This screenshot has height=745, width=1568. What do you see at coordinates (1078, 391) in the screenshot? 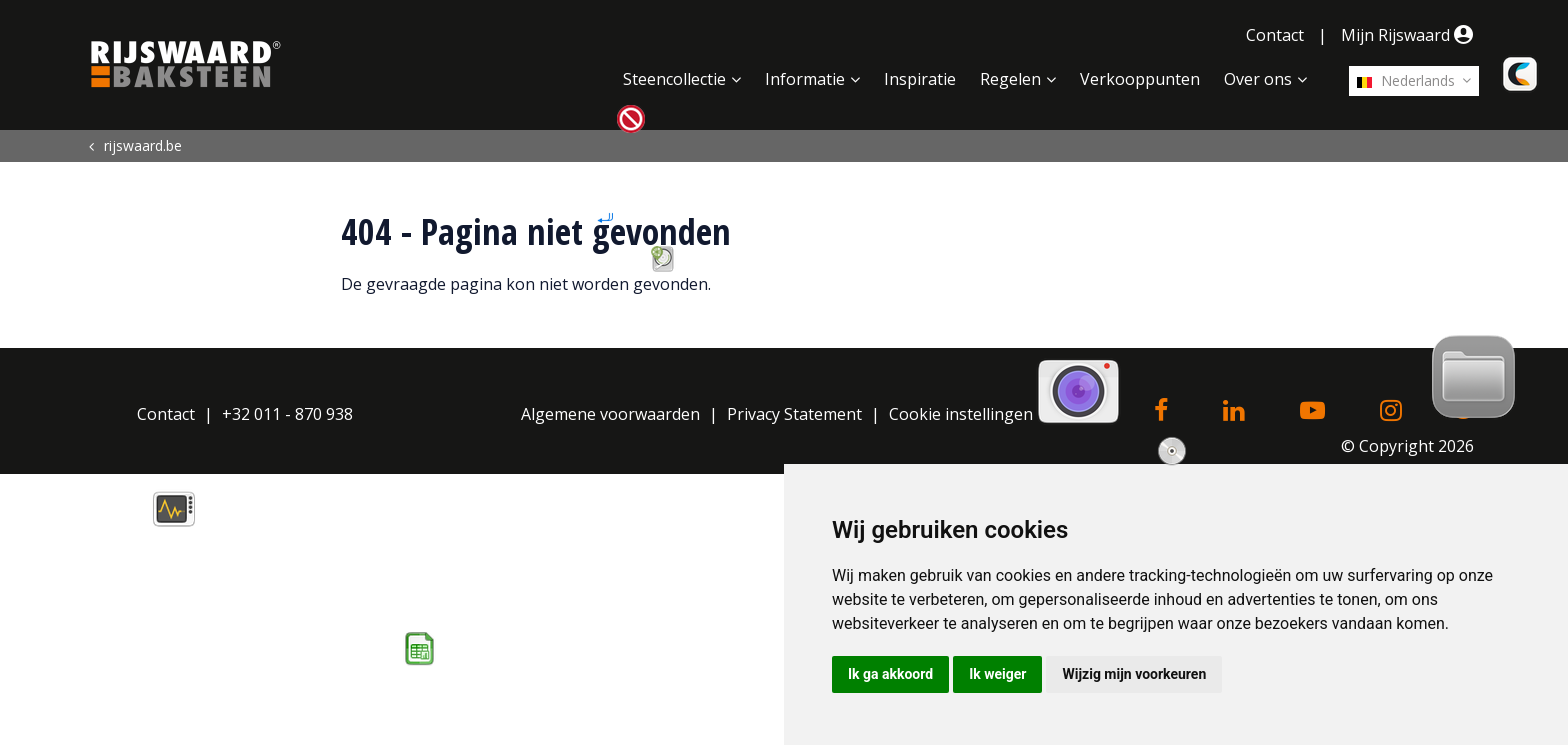
I see `open cheese webcam application` at bounding box center [1078, 391].